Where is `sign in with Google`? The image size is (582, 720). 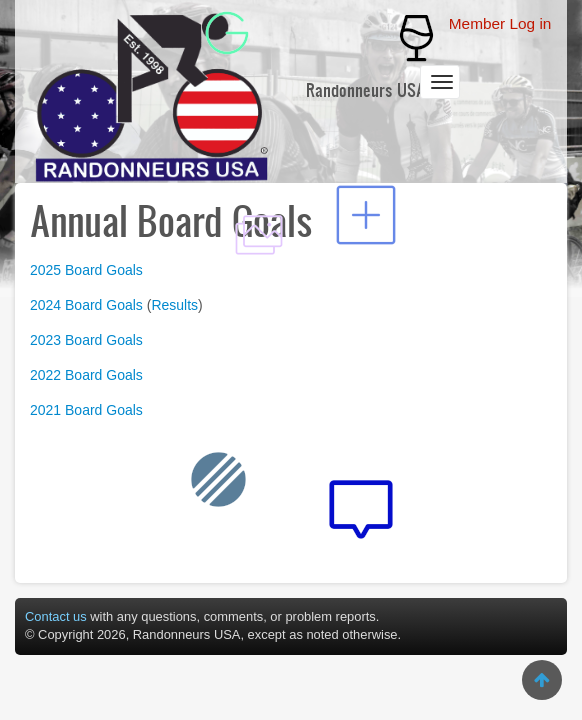 sign in with Google is located at coordinates (227, 33).